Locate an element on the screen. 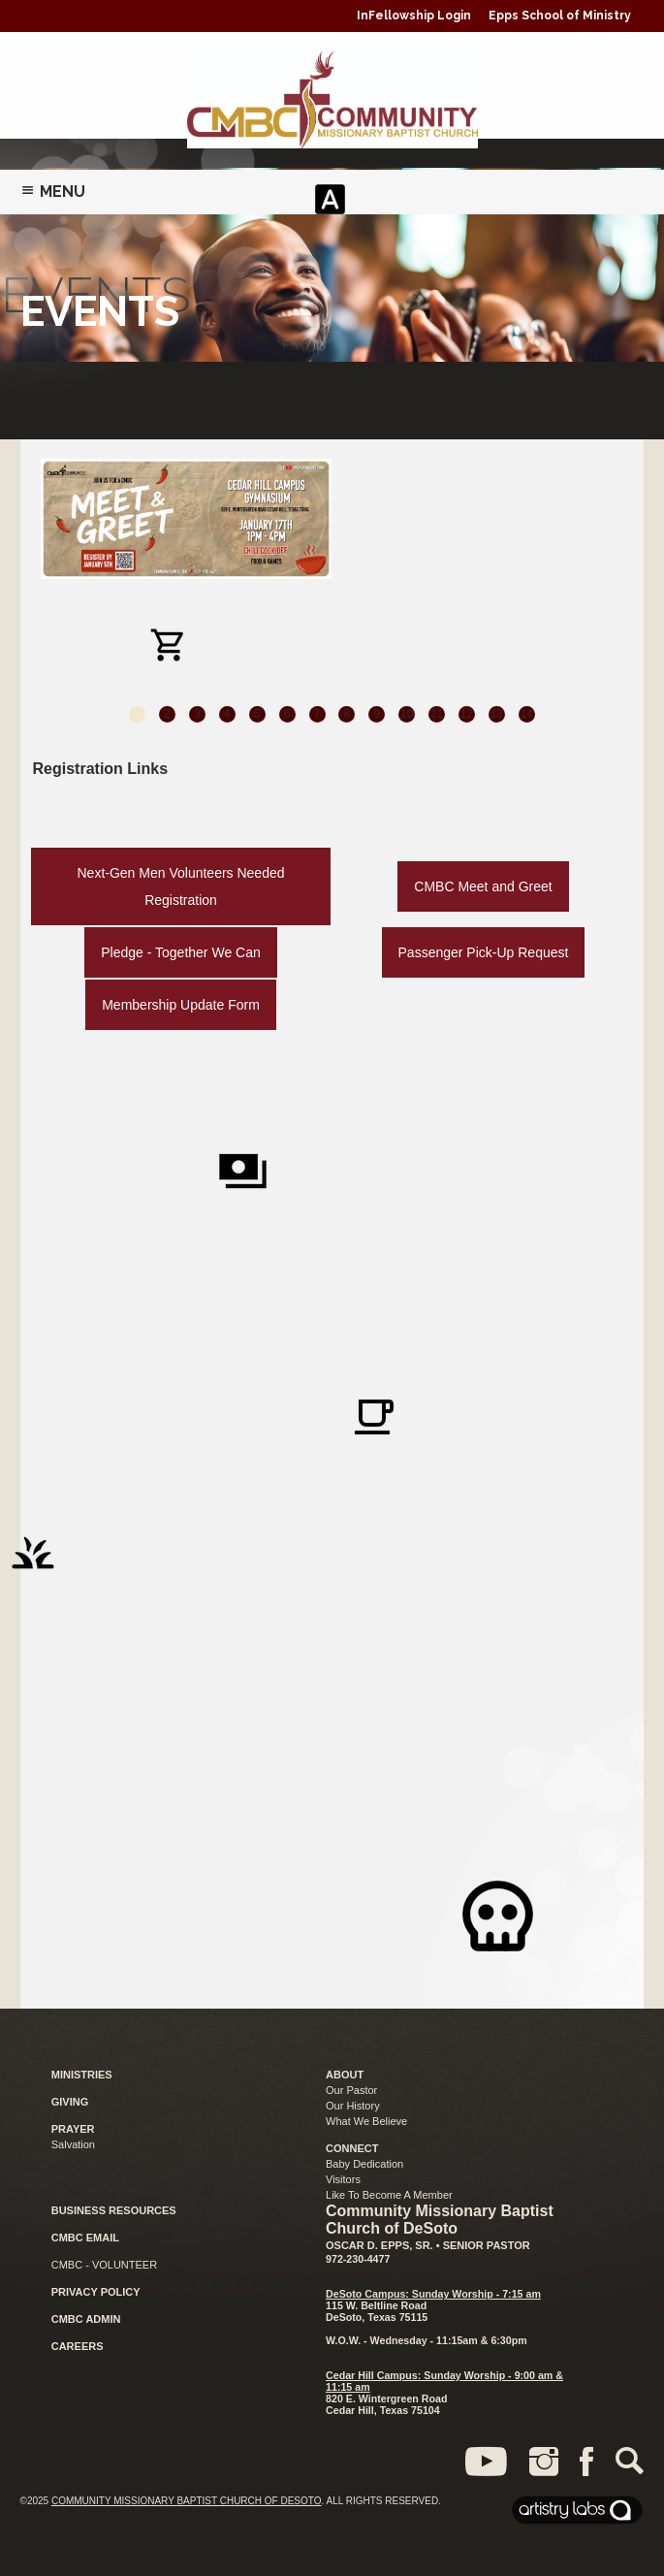 This screenshot has height=2576, width=664. view your shopping cart is located at coordinates (169, 645).